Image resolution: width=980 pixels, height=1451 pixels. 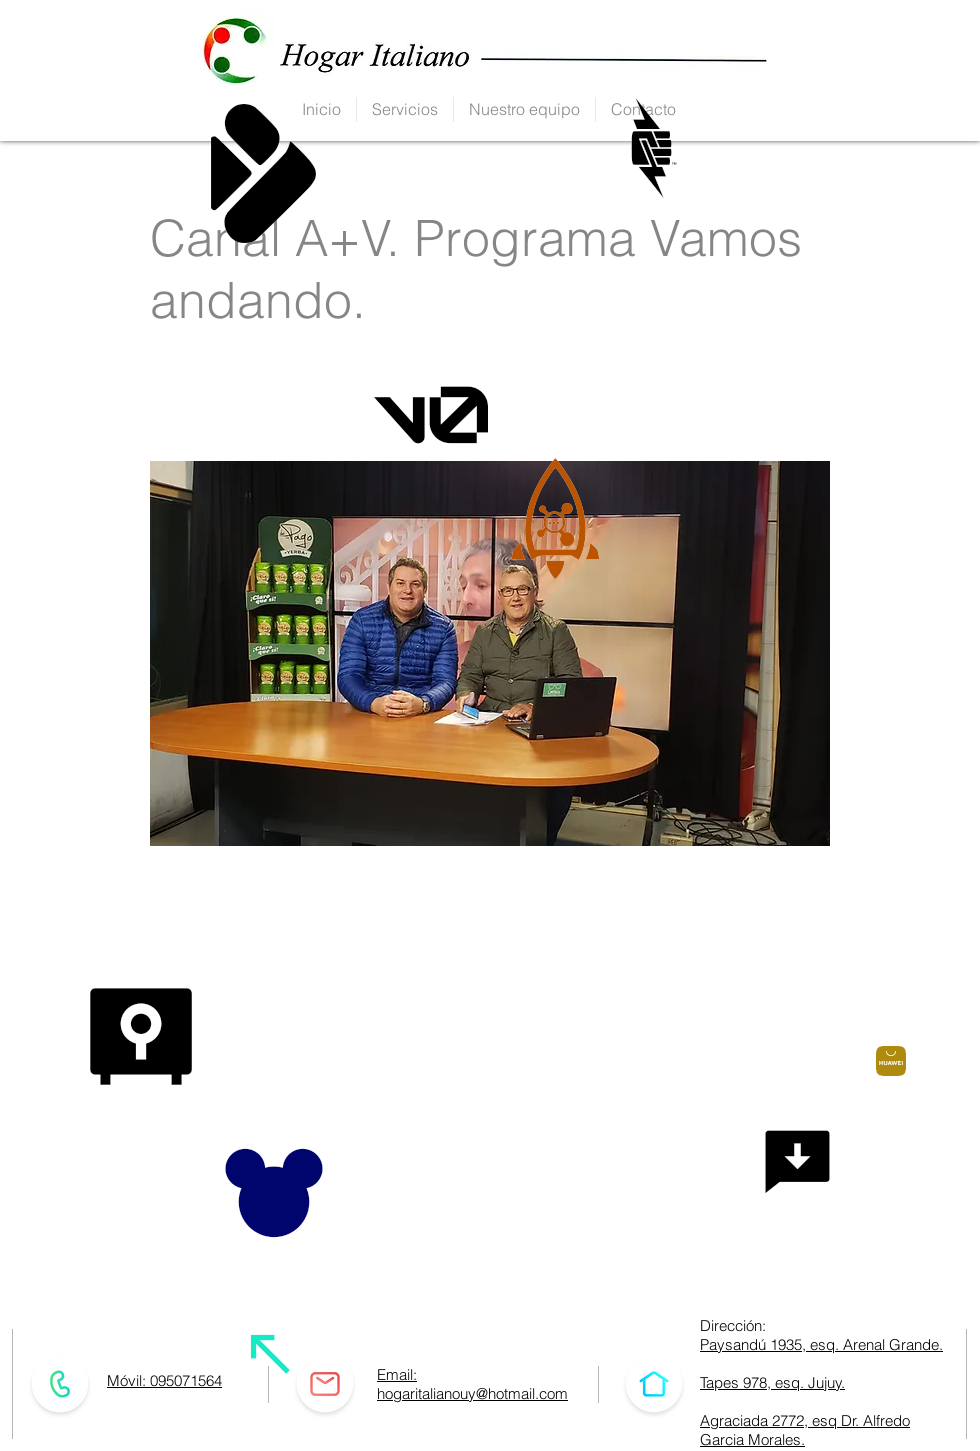 I want to click on v0 by Vercel logo, so click(x=431, y=415).